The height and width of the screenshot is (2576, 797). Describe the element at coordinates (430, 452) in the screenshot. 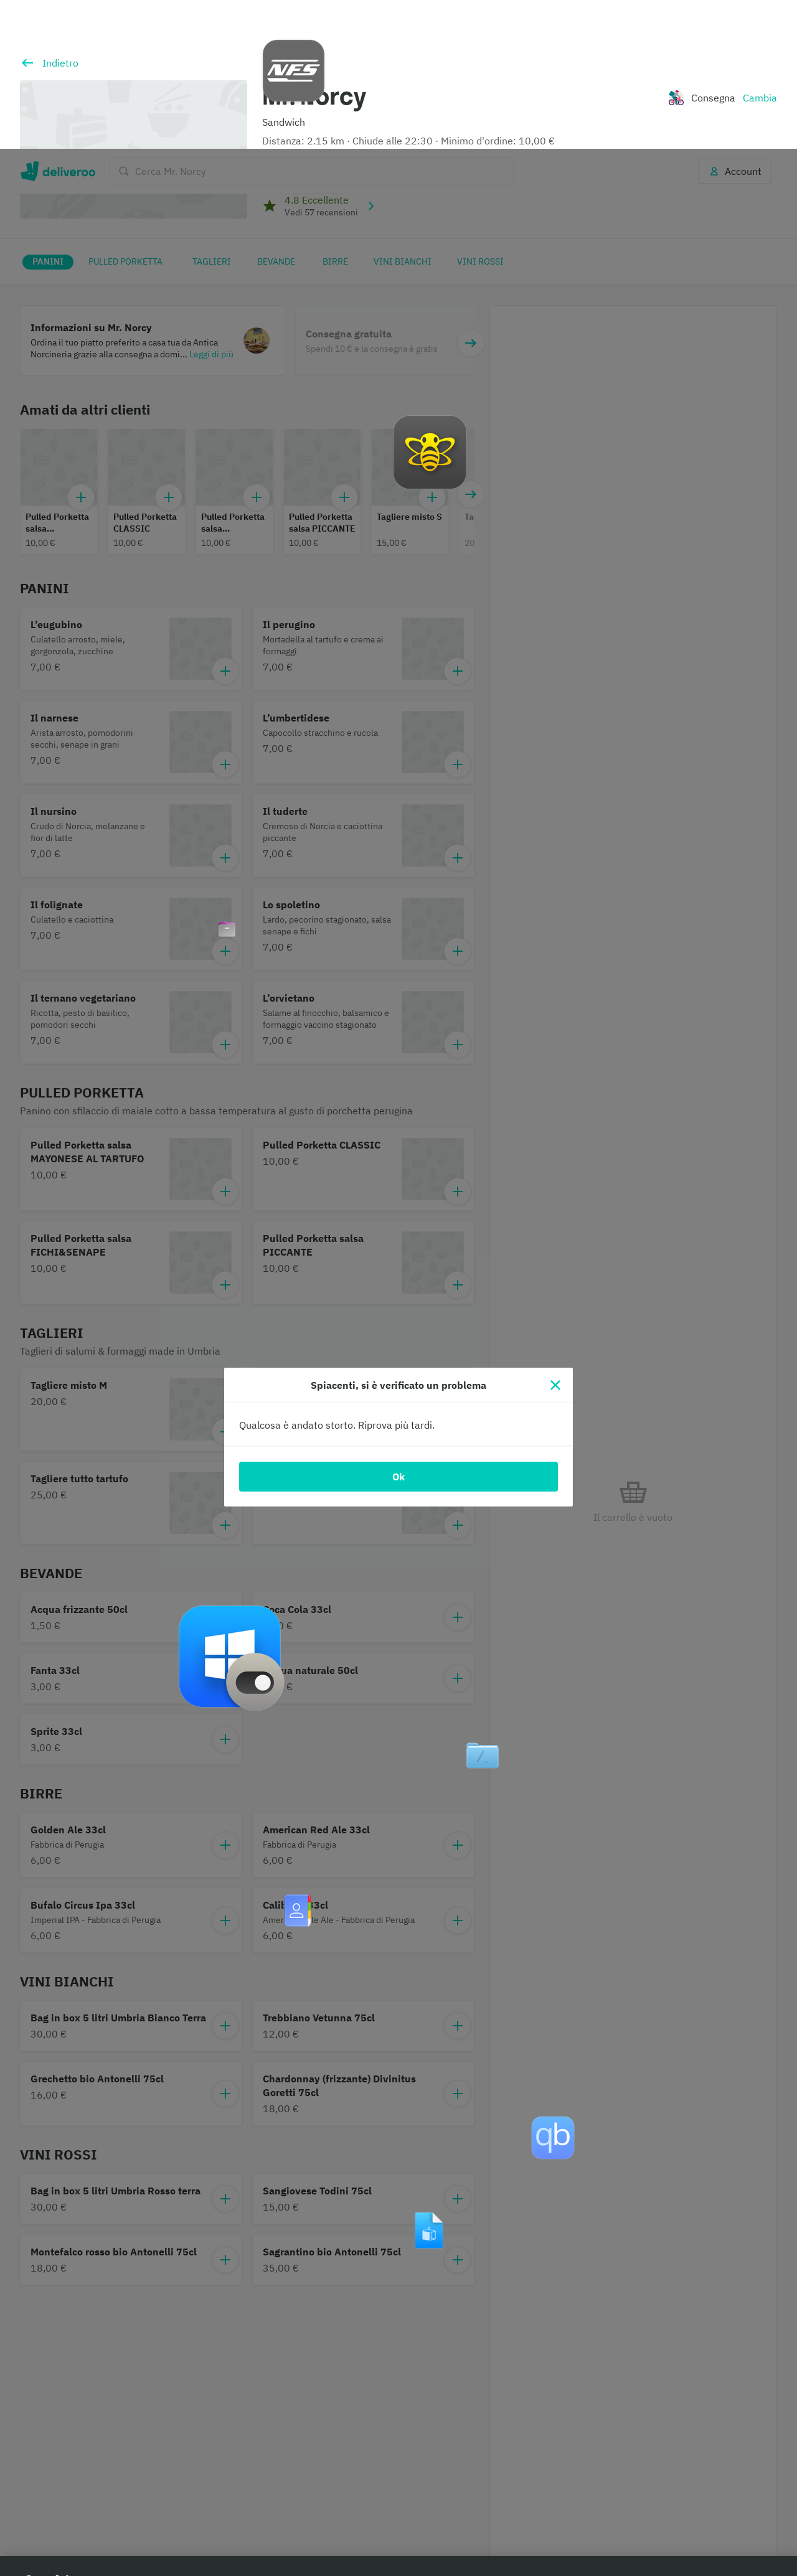

I see `open freeplane mind mapping application` at that location.